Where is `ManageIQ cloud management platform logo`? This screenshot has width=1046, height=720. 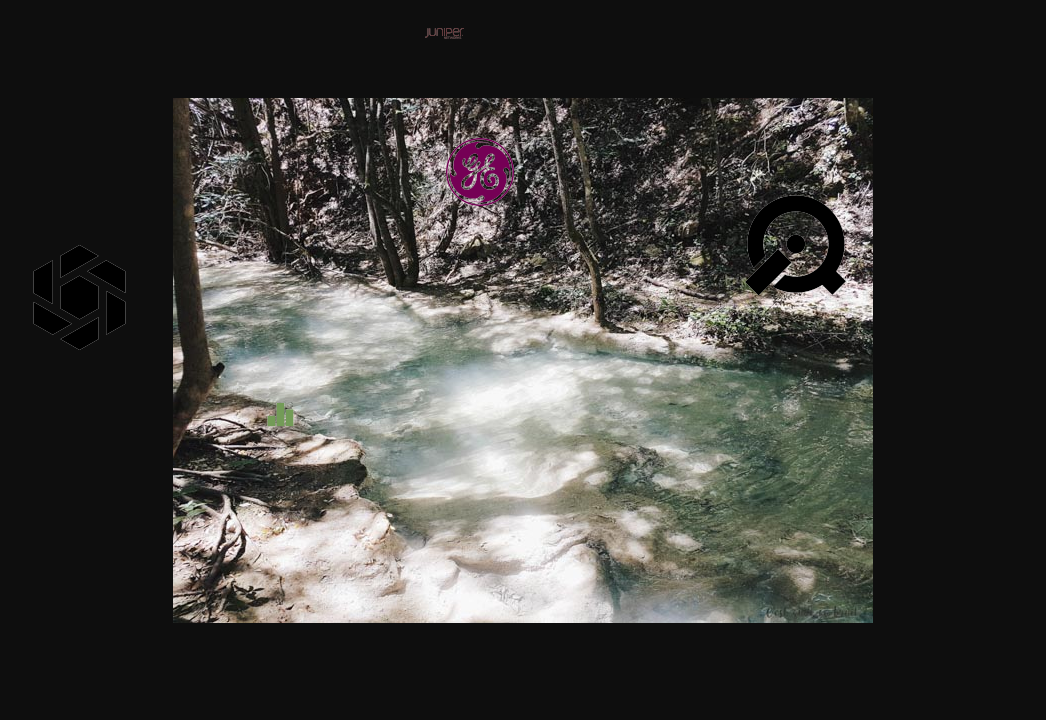 ManageIQ cloud management platform logo is located at coordinates (795, 245).